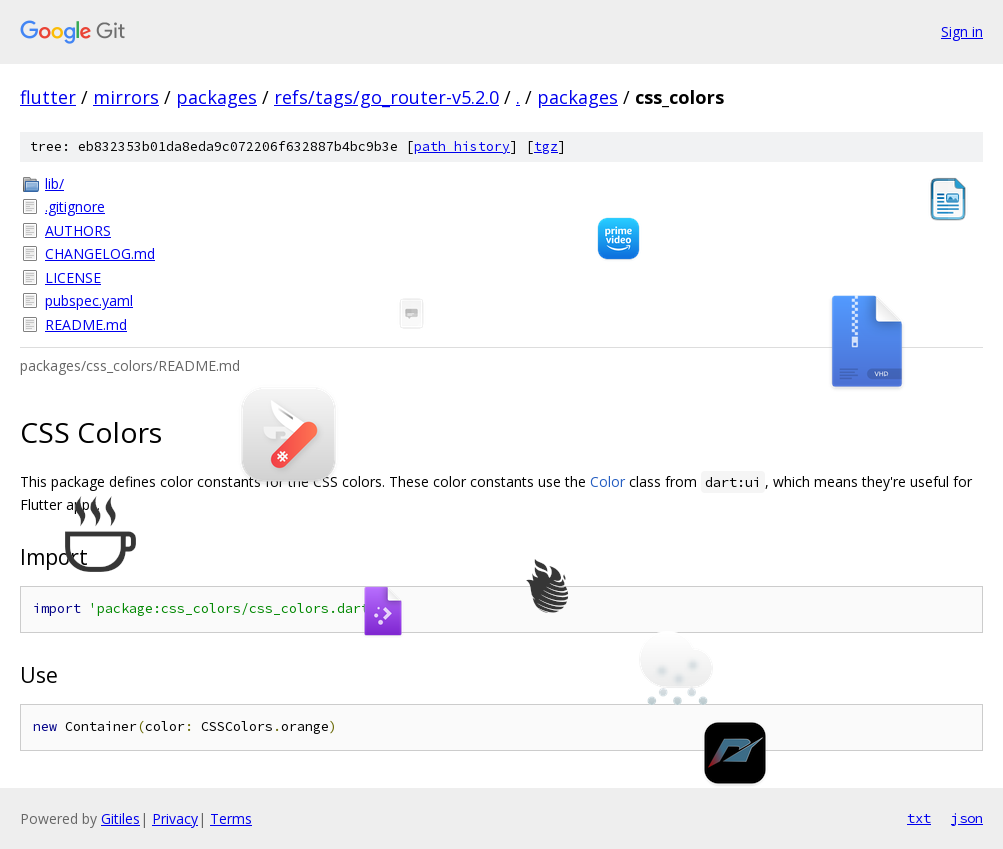  What do you see at coordinates (676, 668) in the screenshot?
I see `indicates snowy weather conditions` at bounding box center [676, 668].